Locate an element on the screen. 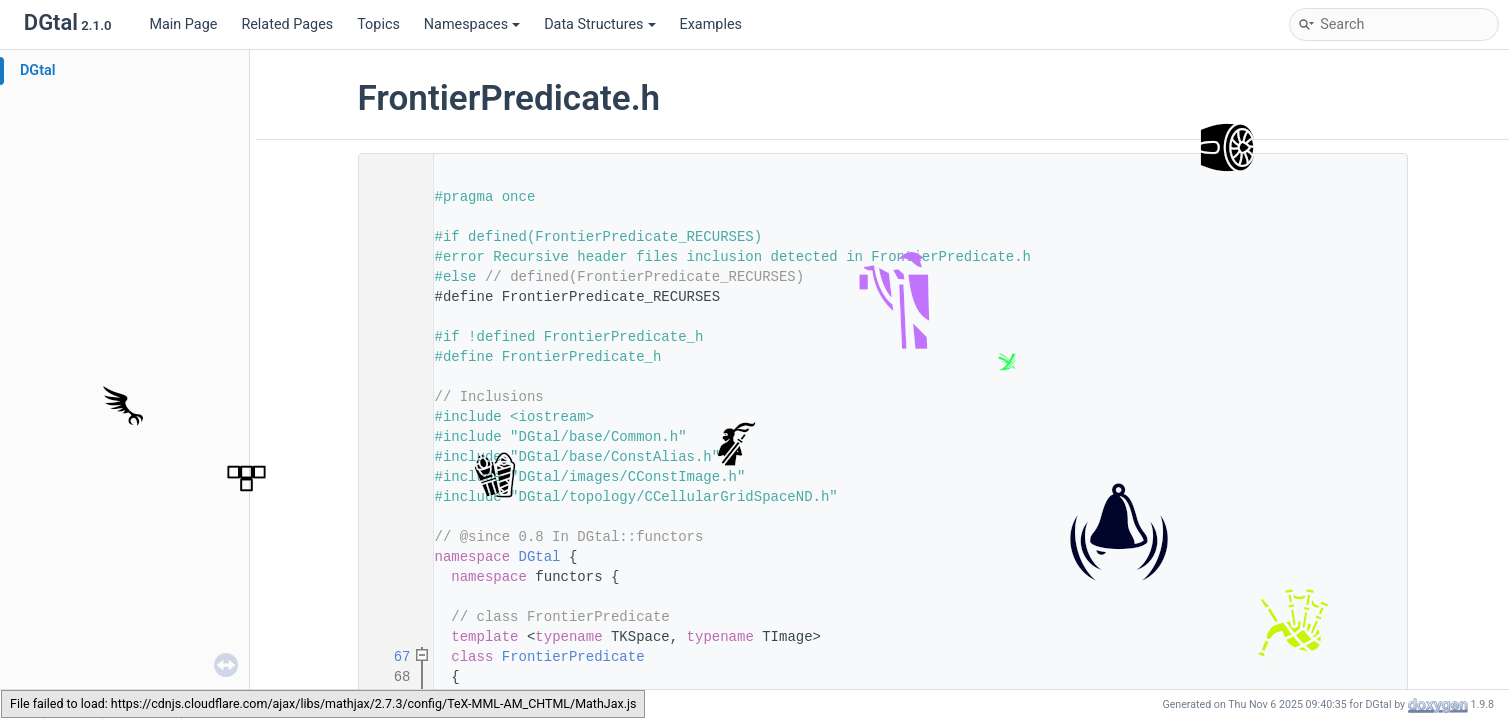 This screenshot has height=720, width=1509. the hermit tarot card icon is located at coordinates (898, 300).